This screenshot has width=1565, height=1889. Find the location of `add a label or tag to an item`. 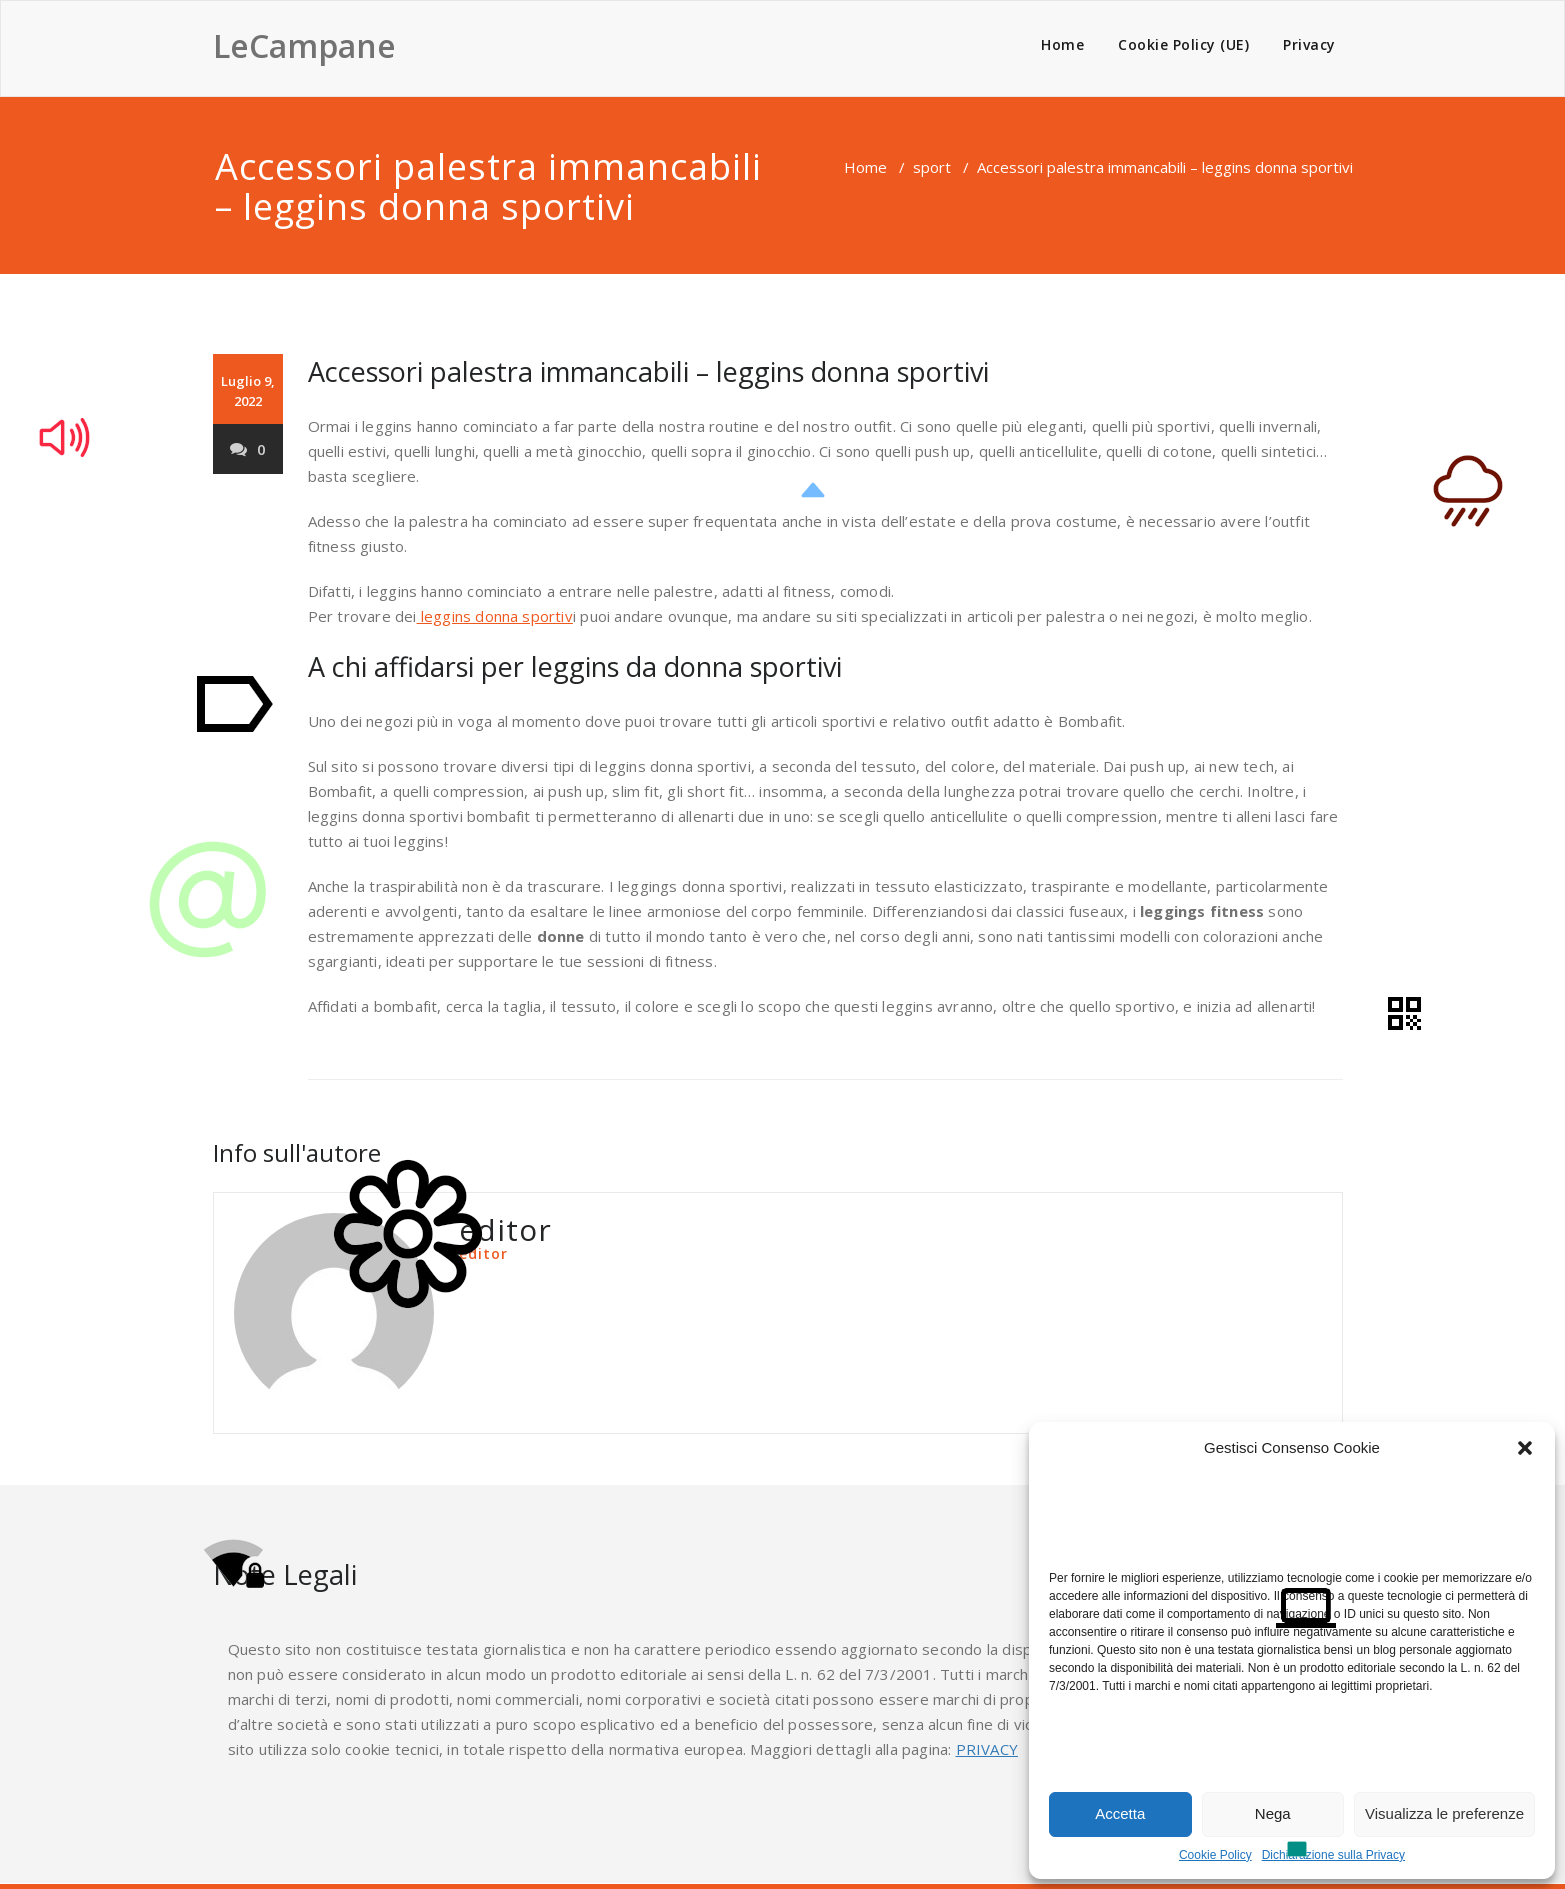

add a label or tag to an item is located at coordinates (233, 704).